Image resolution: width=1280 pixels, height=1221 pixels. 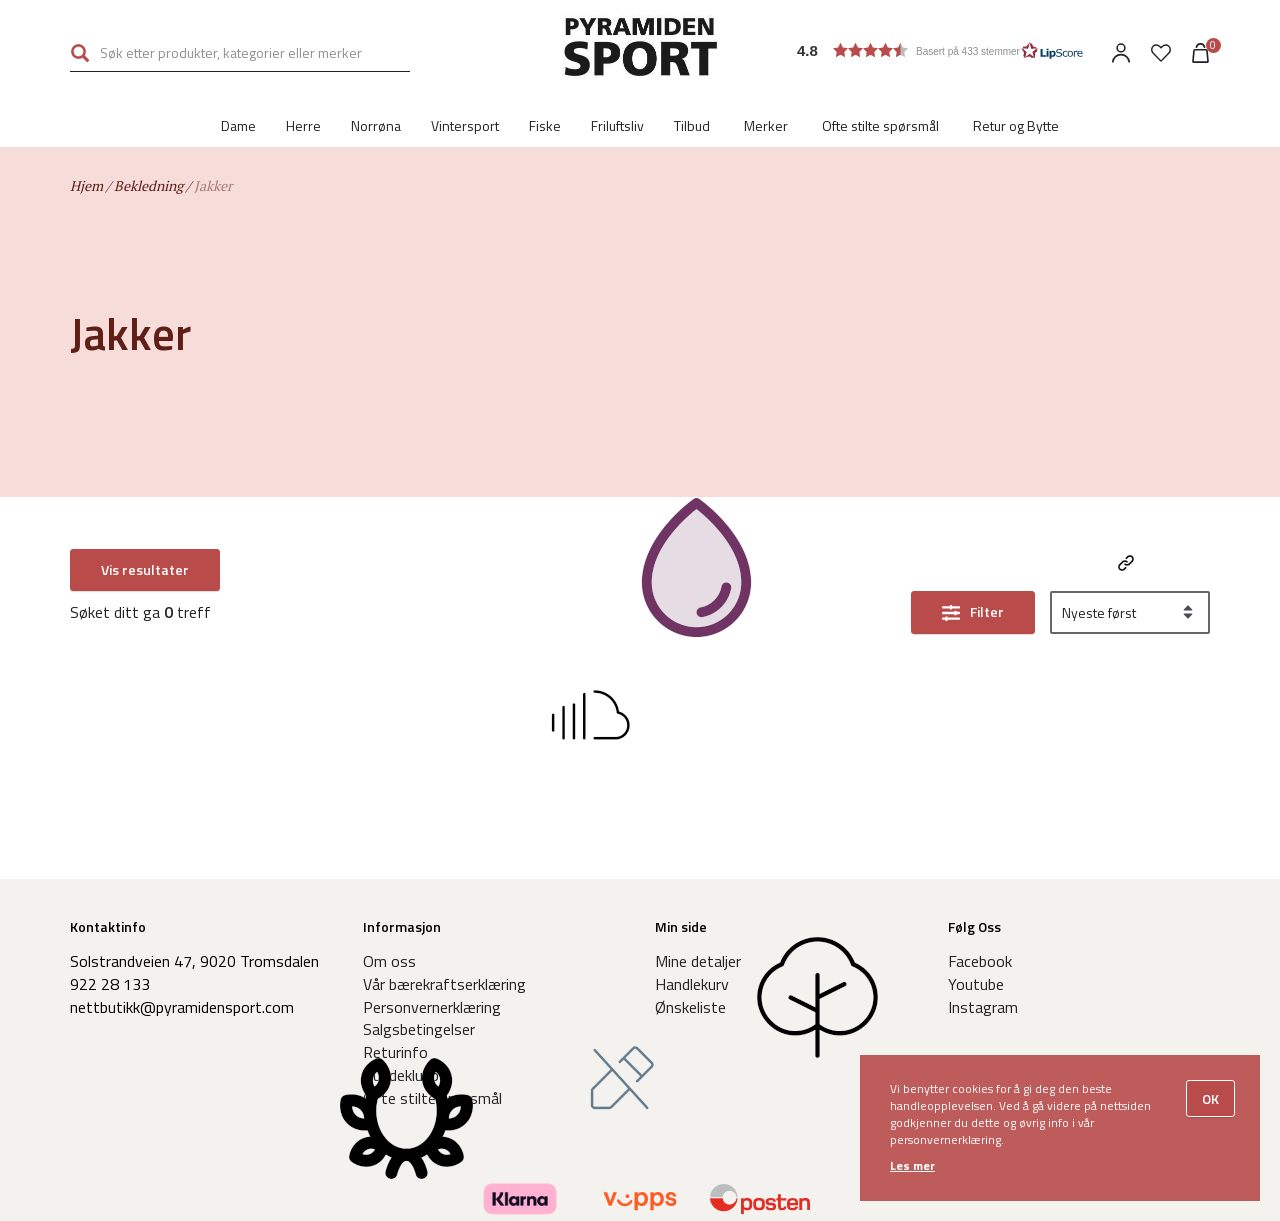 I want to click on editing is disabled, so click(x=621, y=1079).